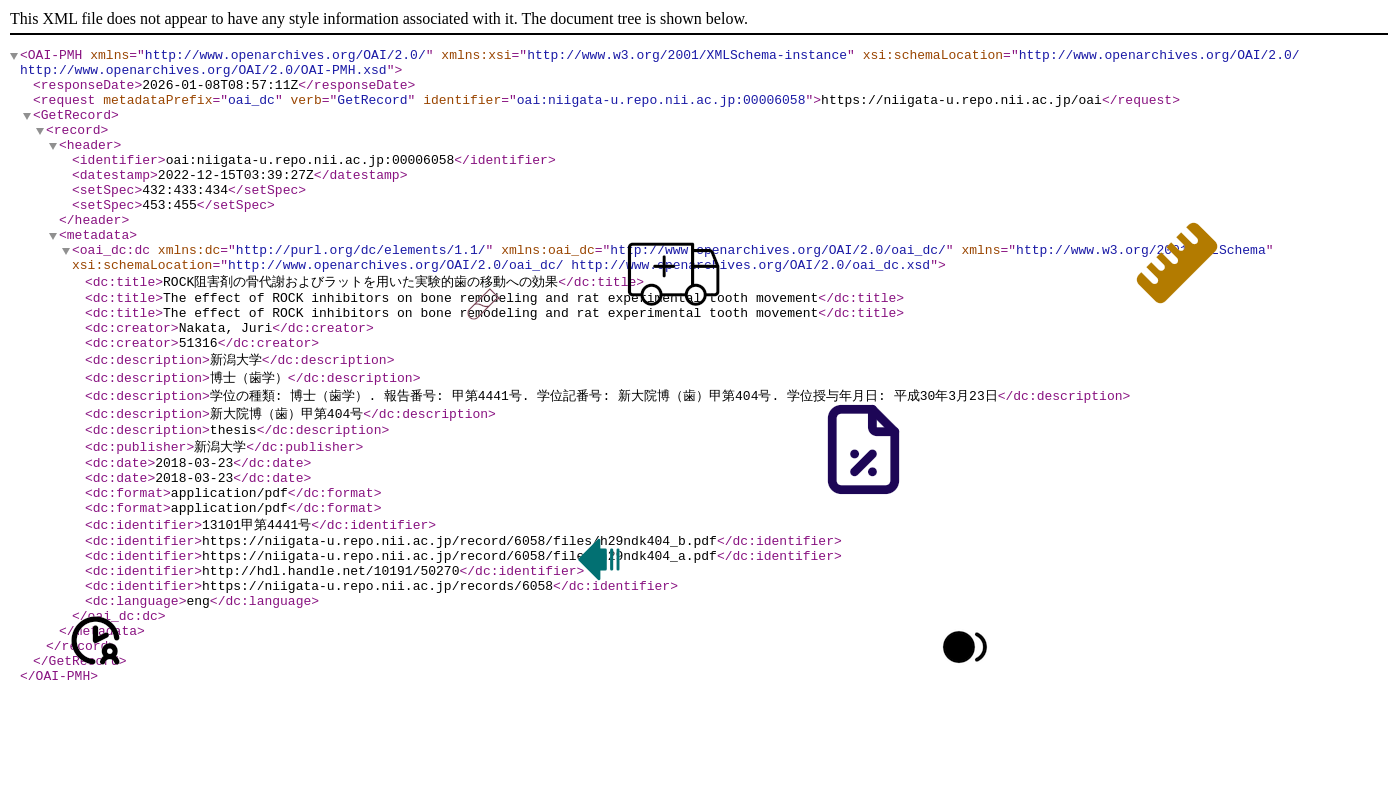 This screenshot has height=793, width=1398. What do you see at coordinates (95, 640) in the screenshot?
I see `view user's time or activity history` at bounding box center [95, 640].